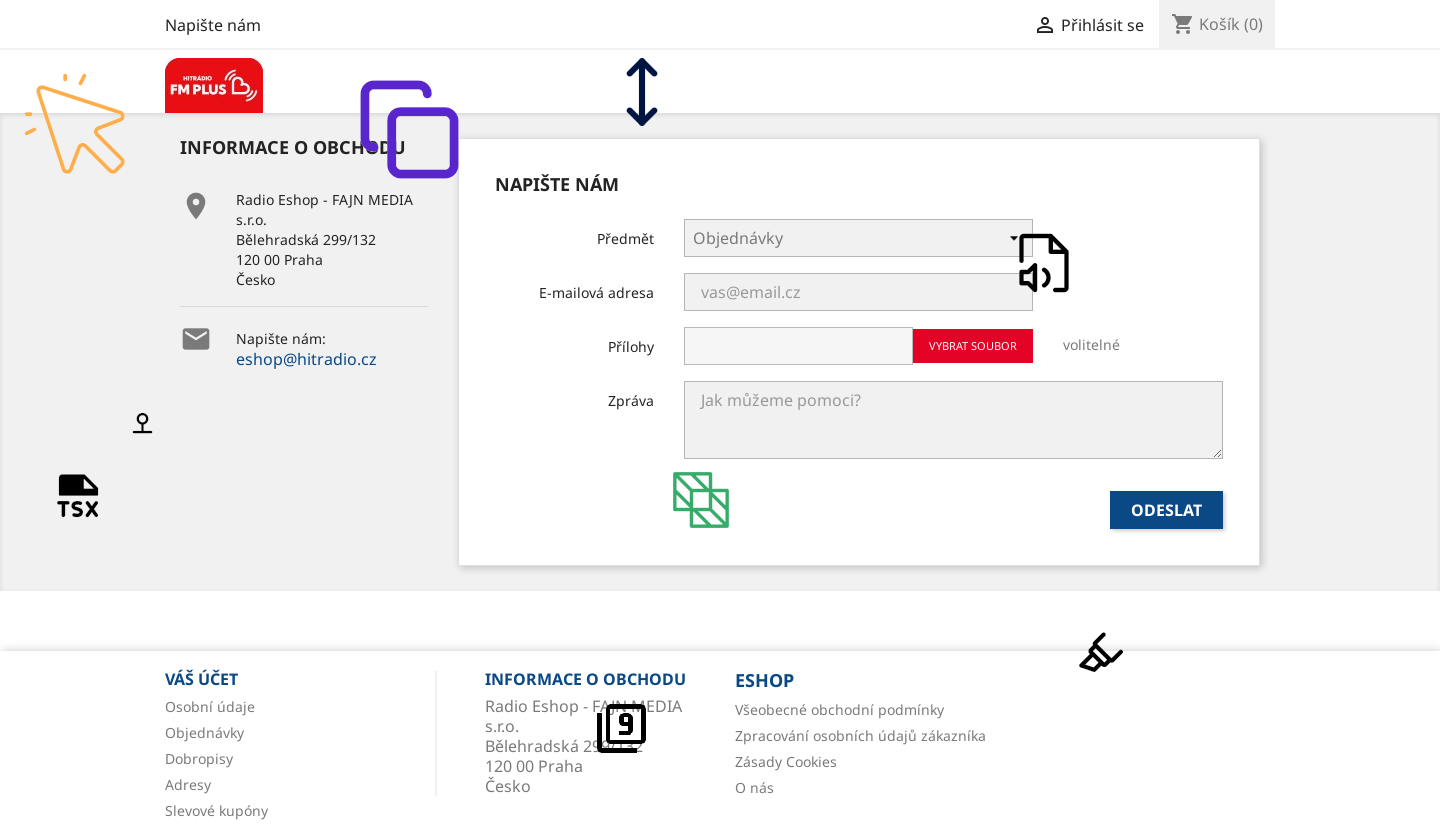 The height and width of the screenshot is (837, 1440). Describe the element at coordinates (1100, 654) in the screenshot. I see `highlight or mark selected text` at that location.